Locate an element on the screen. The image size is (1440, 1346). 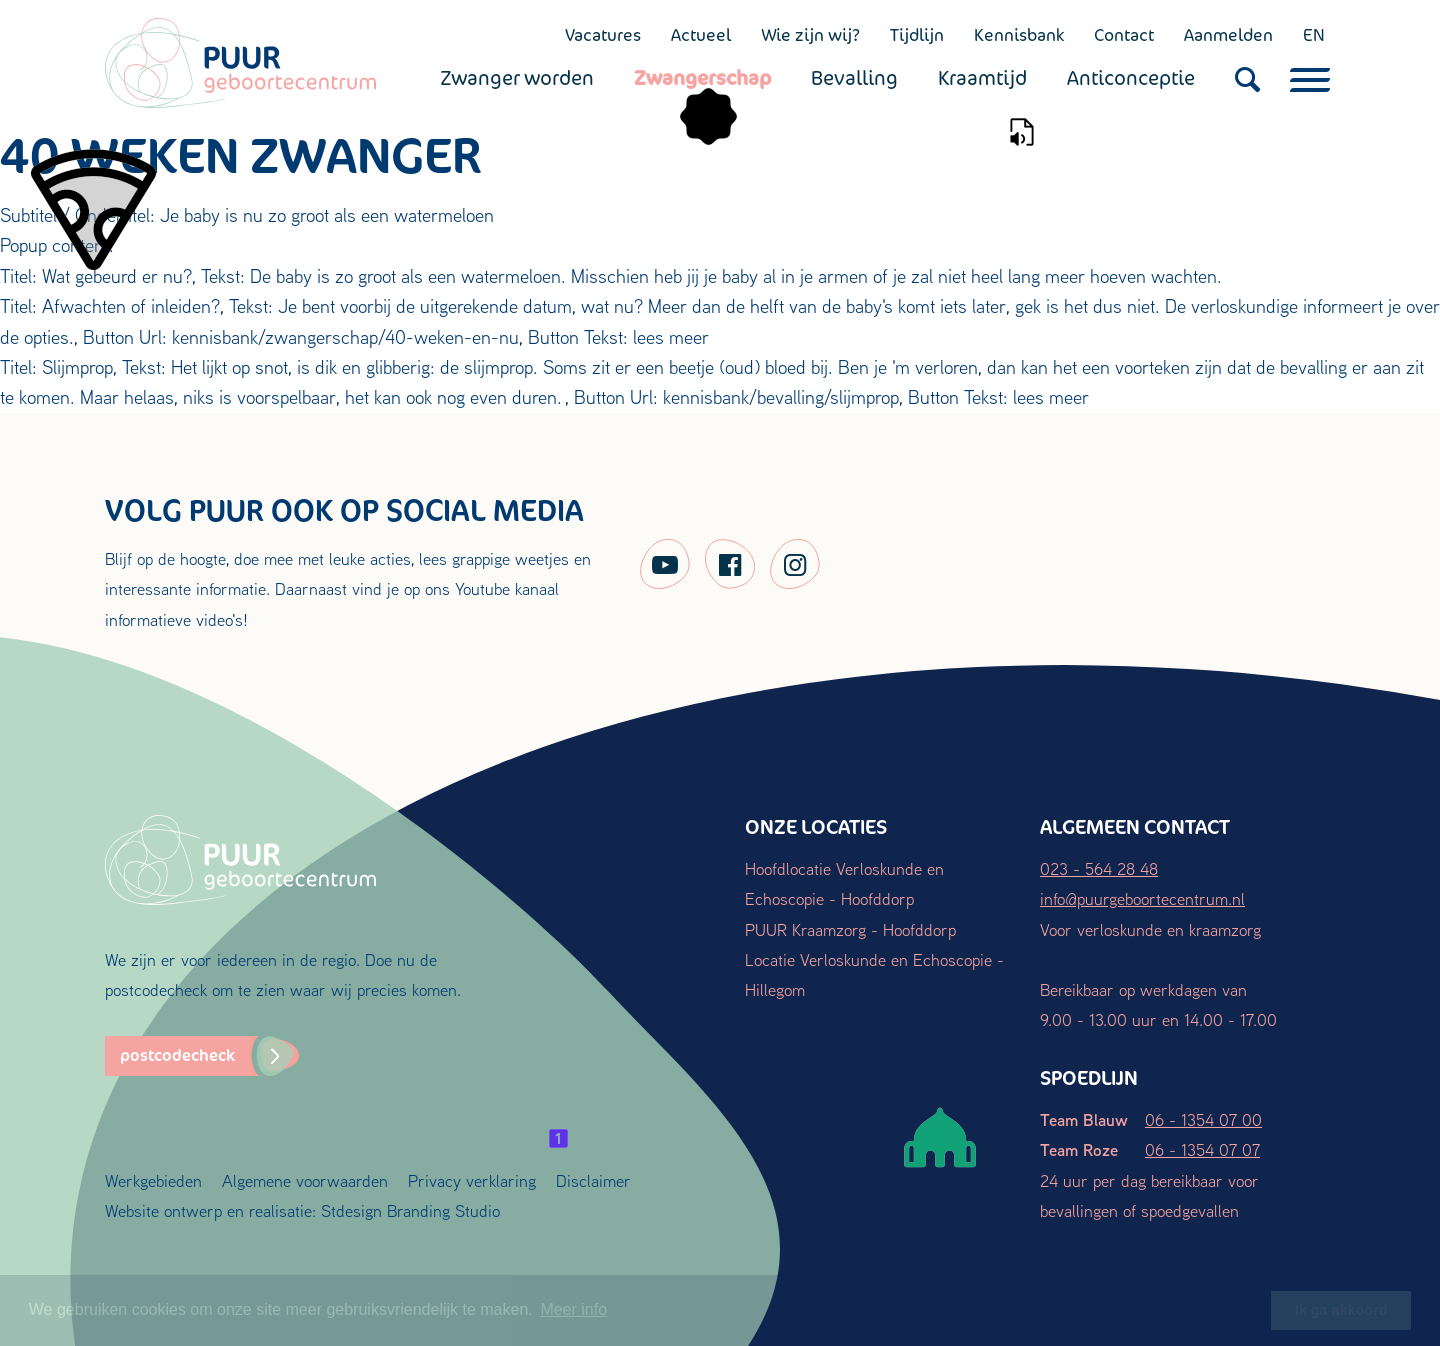
indicates a verified or certified status is located at coordinates (708, 116).